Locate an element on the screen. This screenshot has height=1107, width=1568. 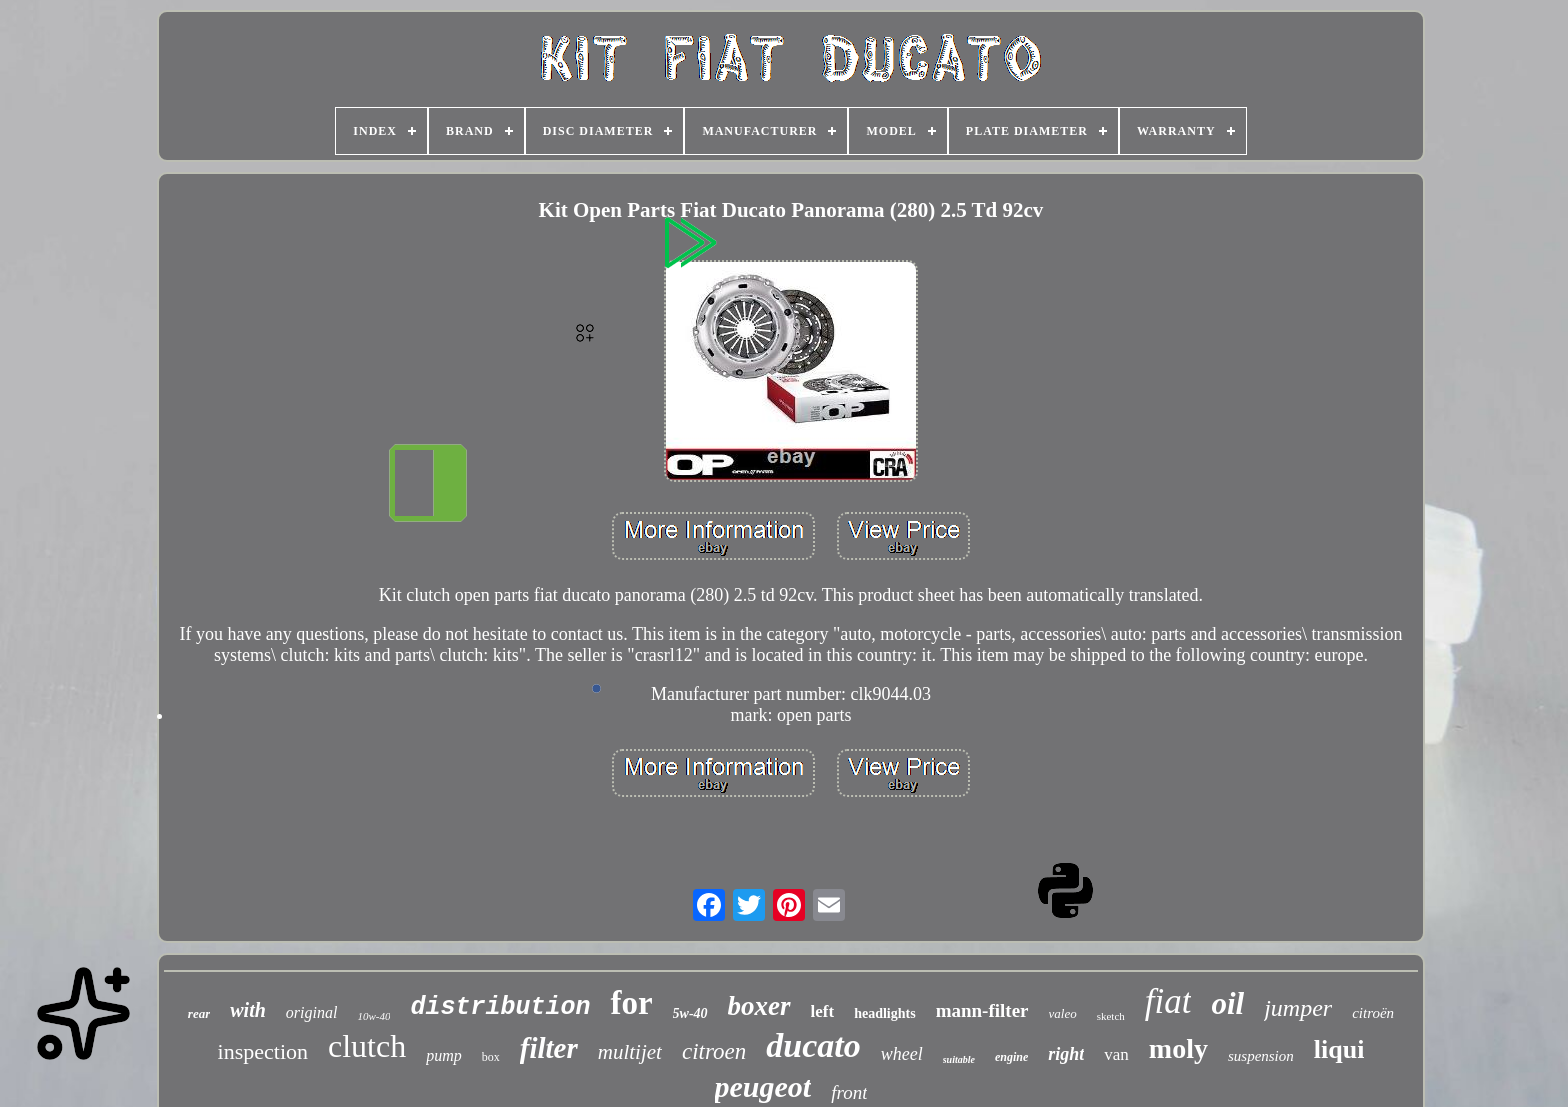
toggle the right sidebar panel is located at coordinates (428, 483).